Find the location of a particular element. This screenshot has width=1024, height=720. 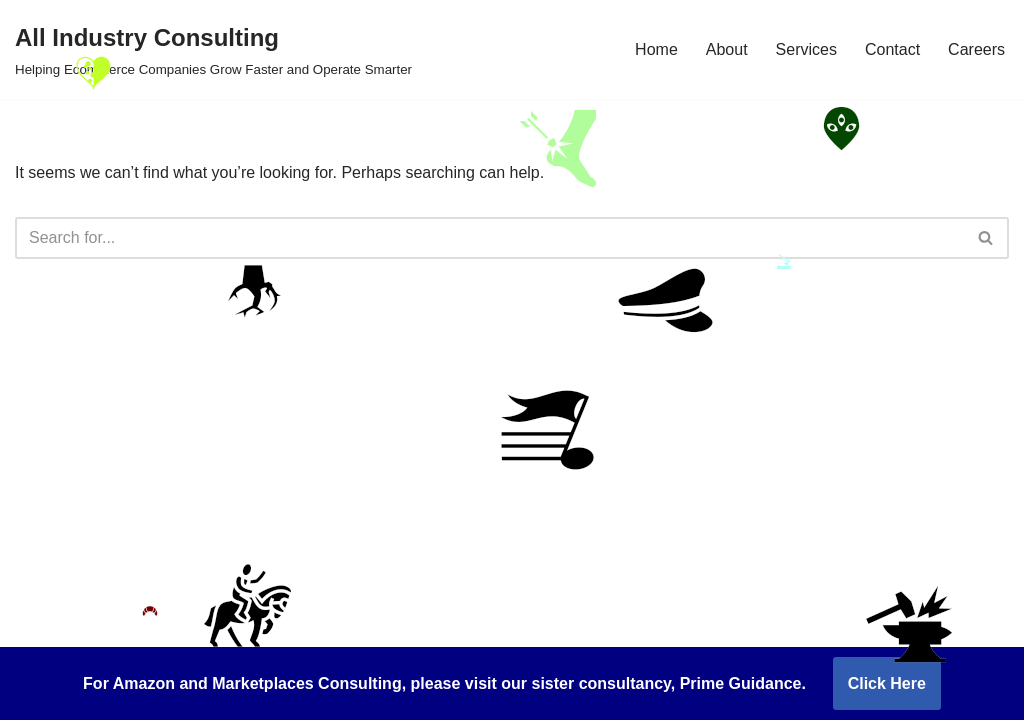

woodcutting or logging activity in a game is located at coordinates (784, 261).